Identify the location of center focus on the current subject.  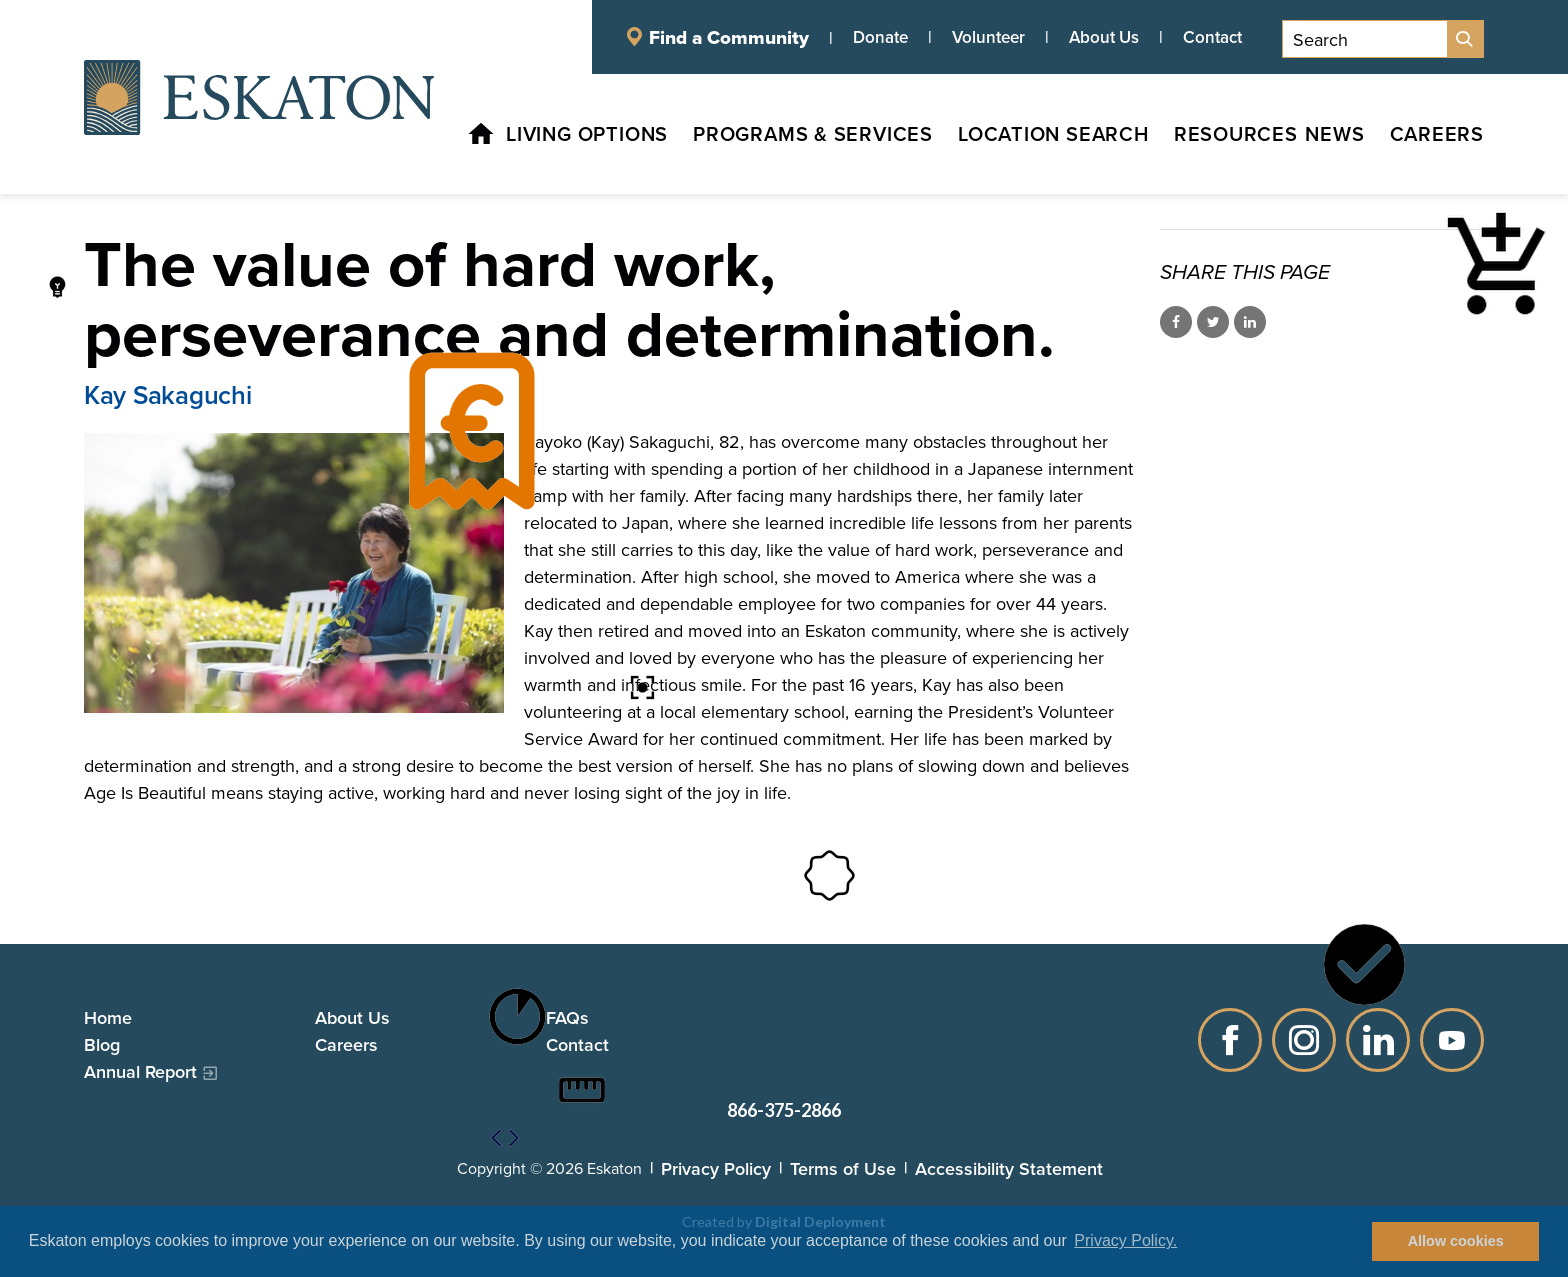
(642, 687).